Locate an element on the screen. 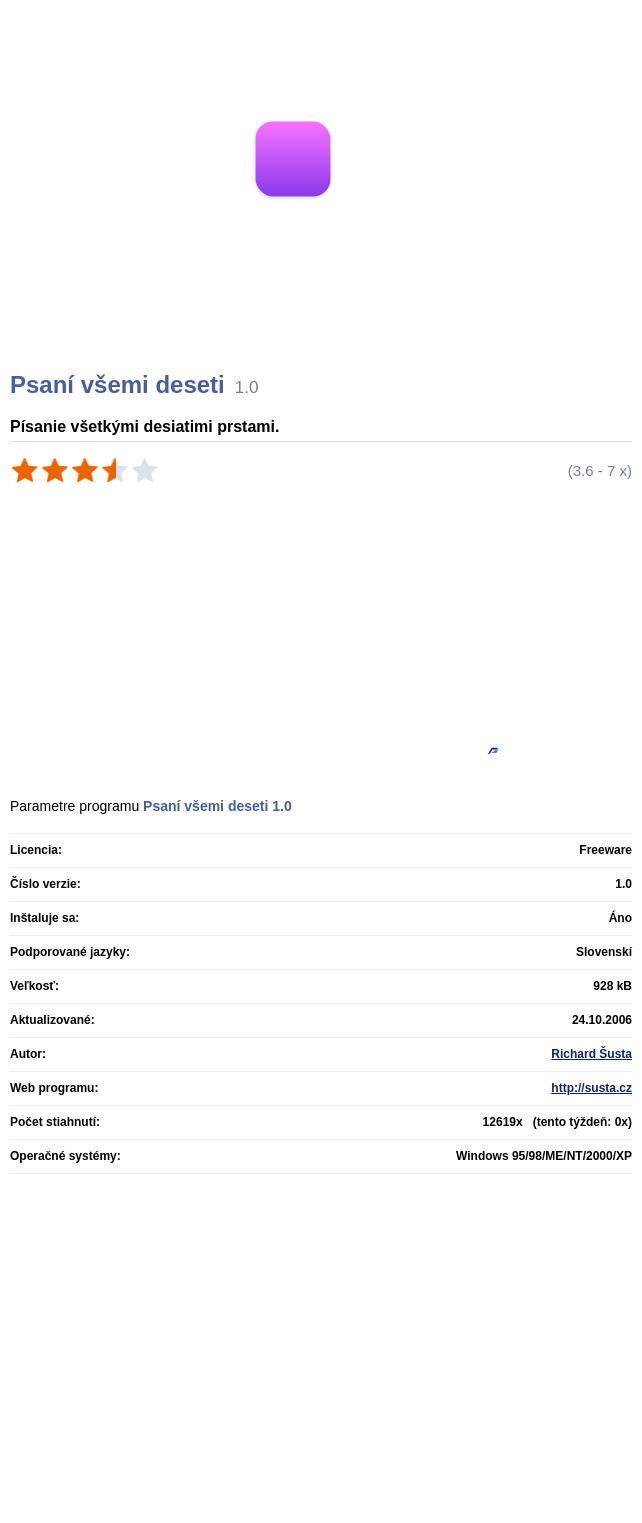 This screenshot has width=642, height=1523. launch need for speed nitro racing game is located at coordinates (494, 751).